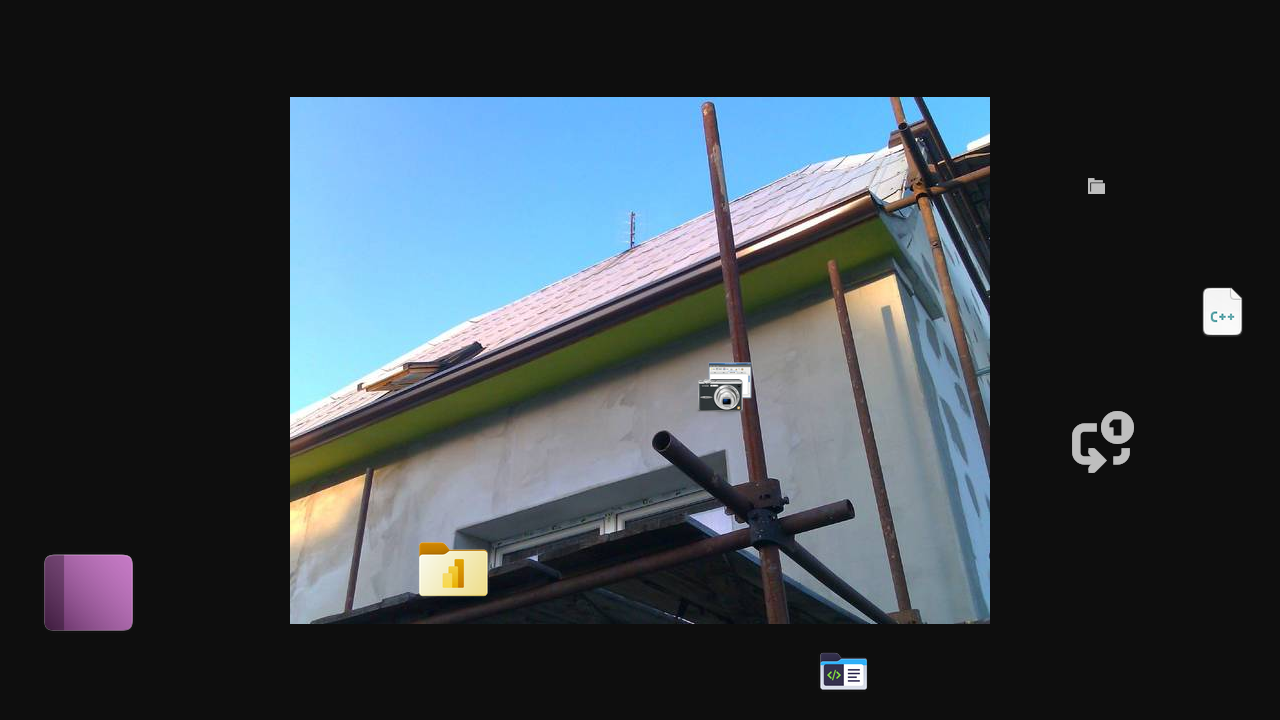  I want to click on take a screenshot or screen capture, so click(724, 387).